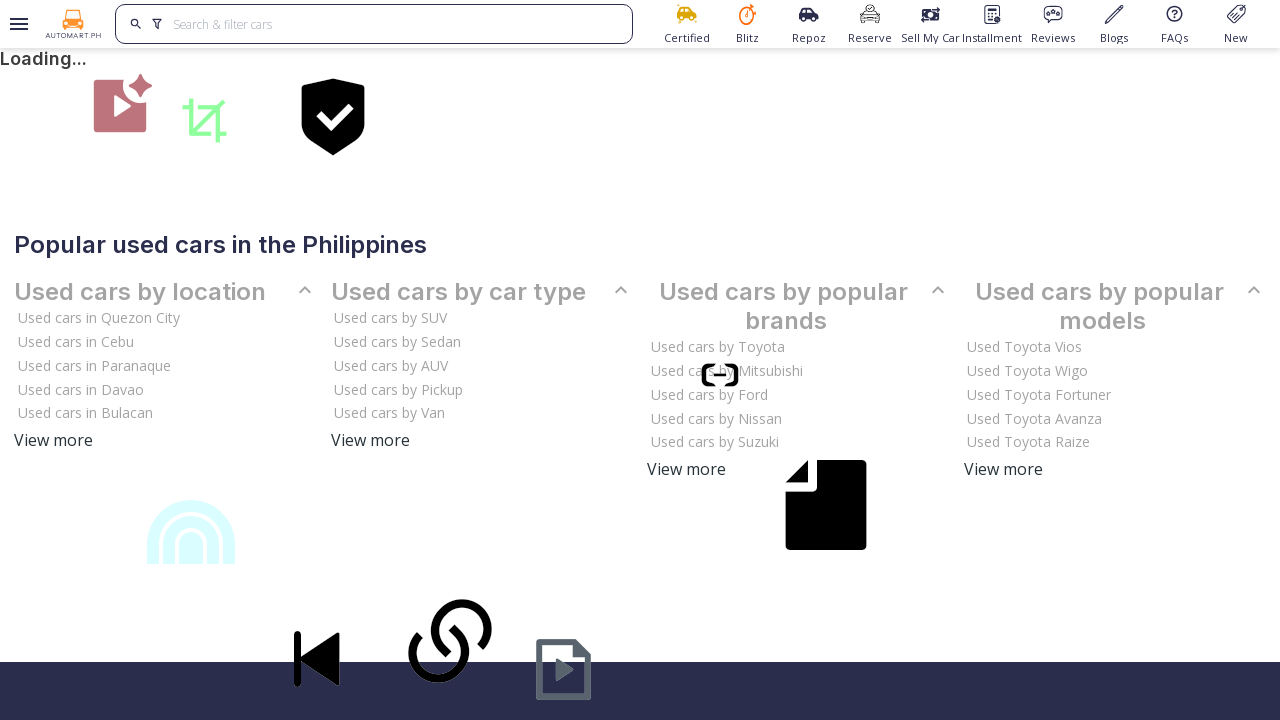 This screenshot has height=720, width=1280. Describe the element at coordinates (191, 532) in the screenshot. I see `view weather conditions with rainbow` at that location.